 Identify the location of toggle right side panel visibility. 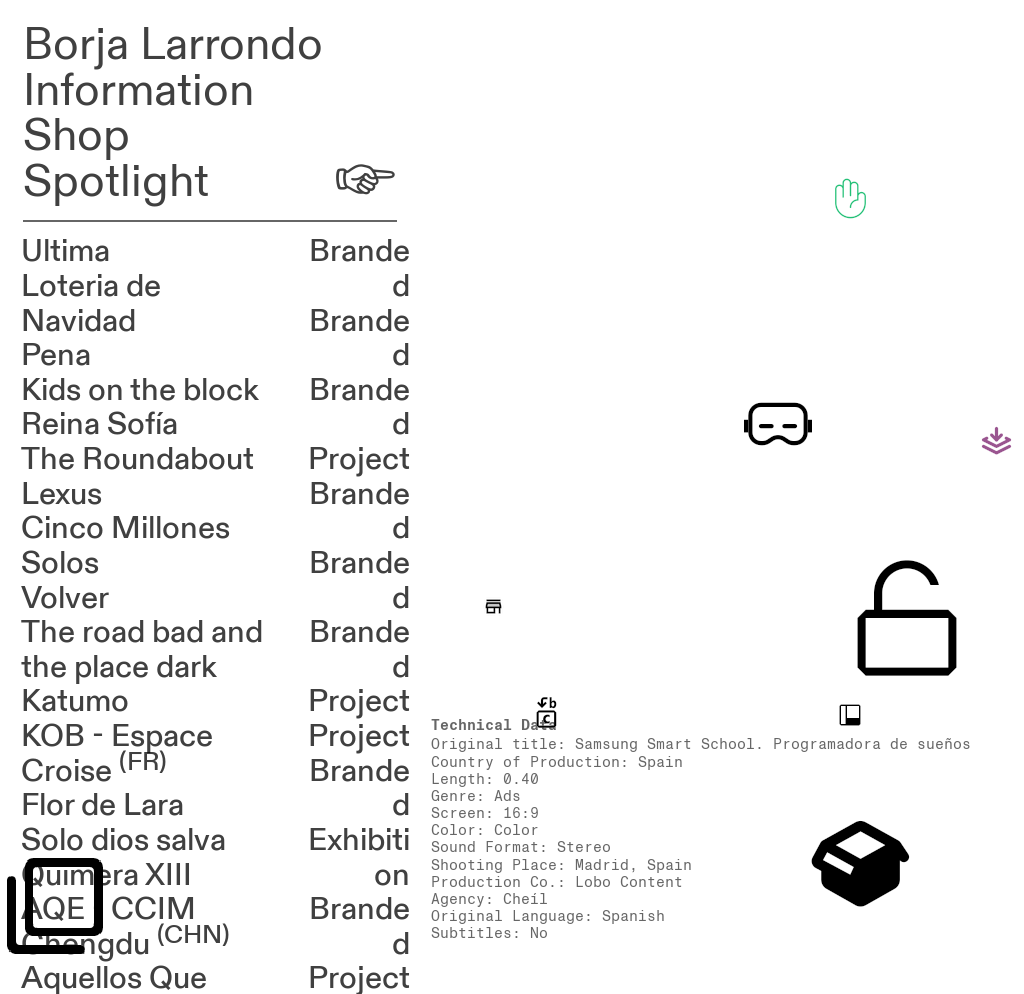
(850, 715).